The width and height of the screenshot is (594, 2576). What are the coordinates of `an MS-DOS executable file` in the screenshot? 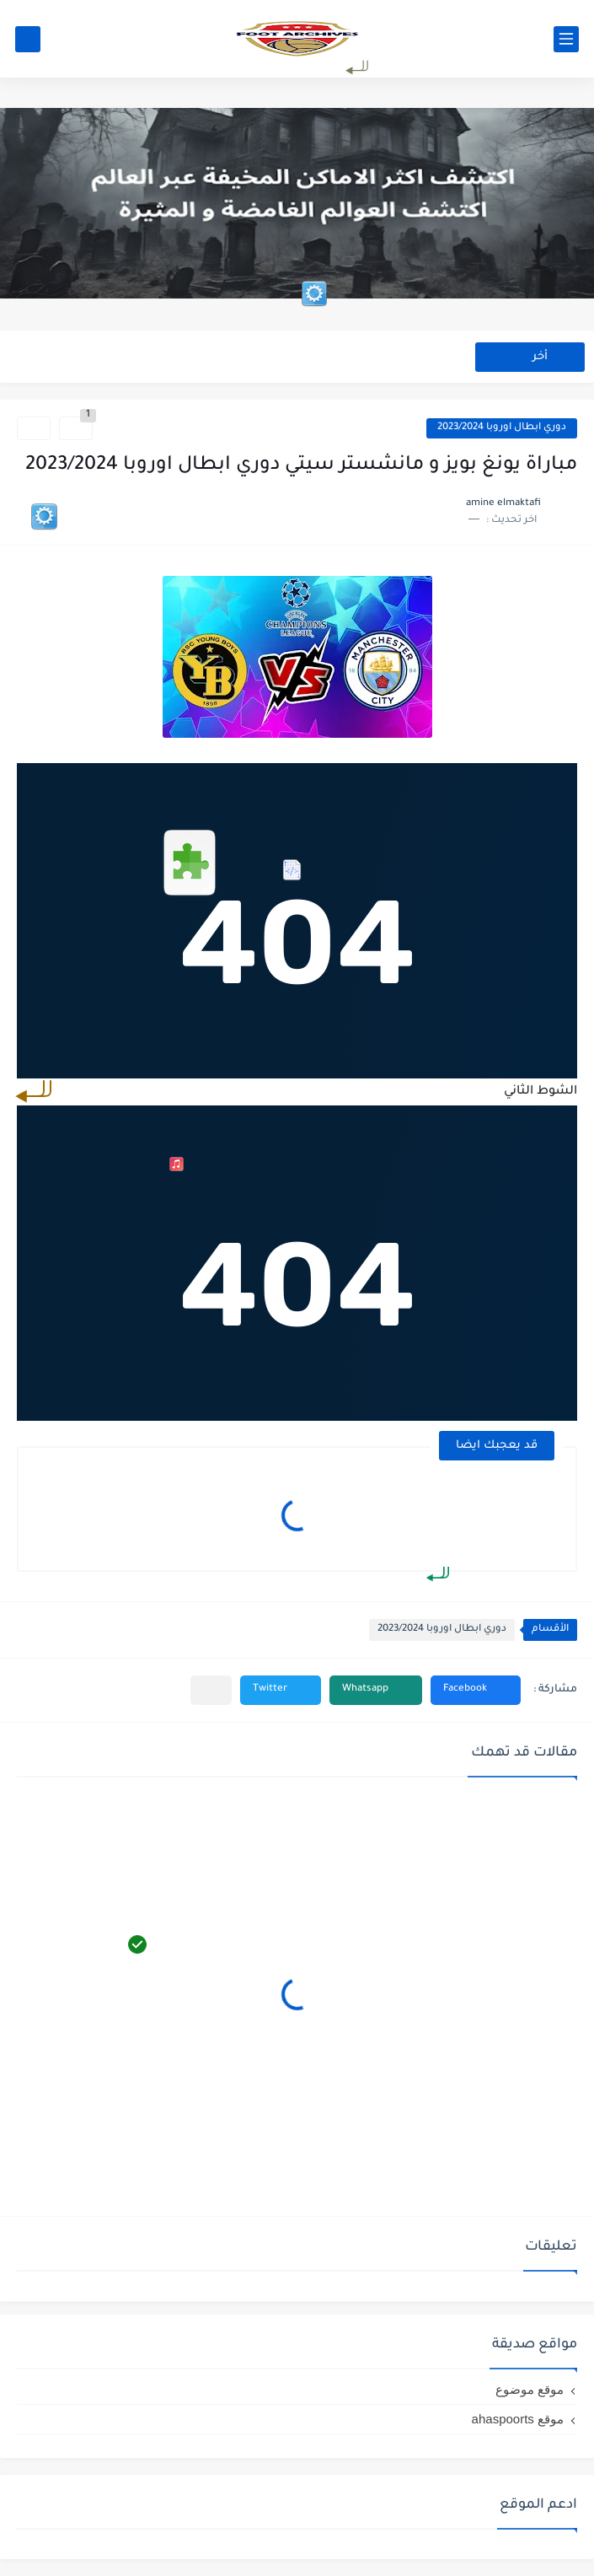 It's located at (314, 293).